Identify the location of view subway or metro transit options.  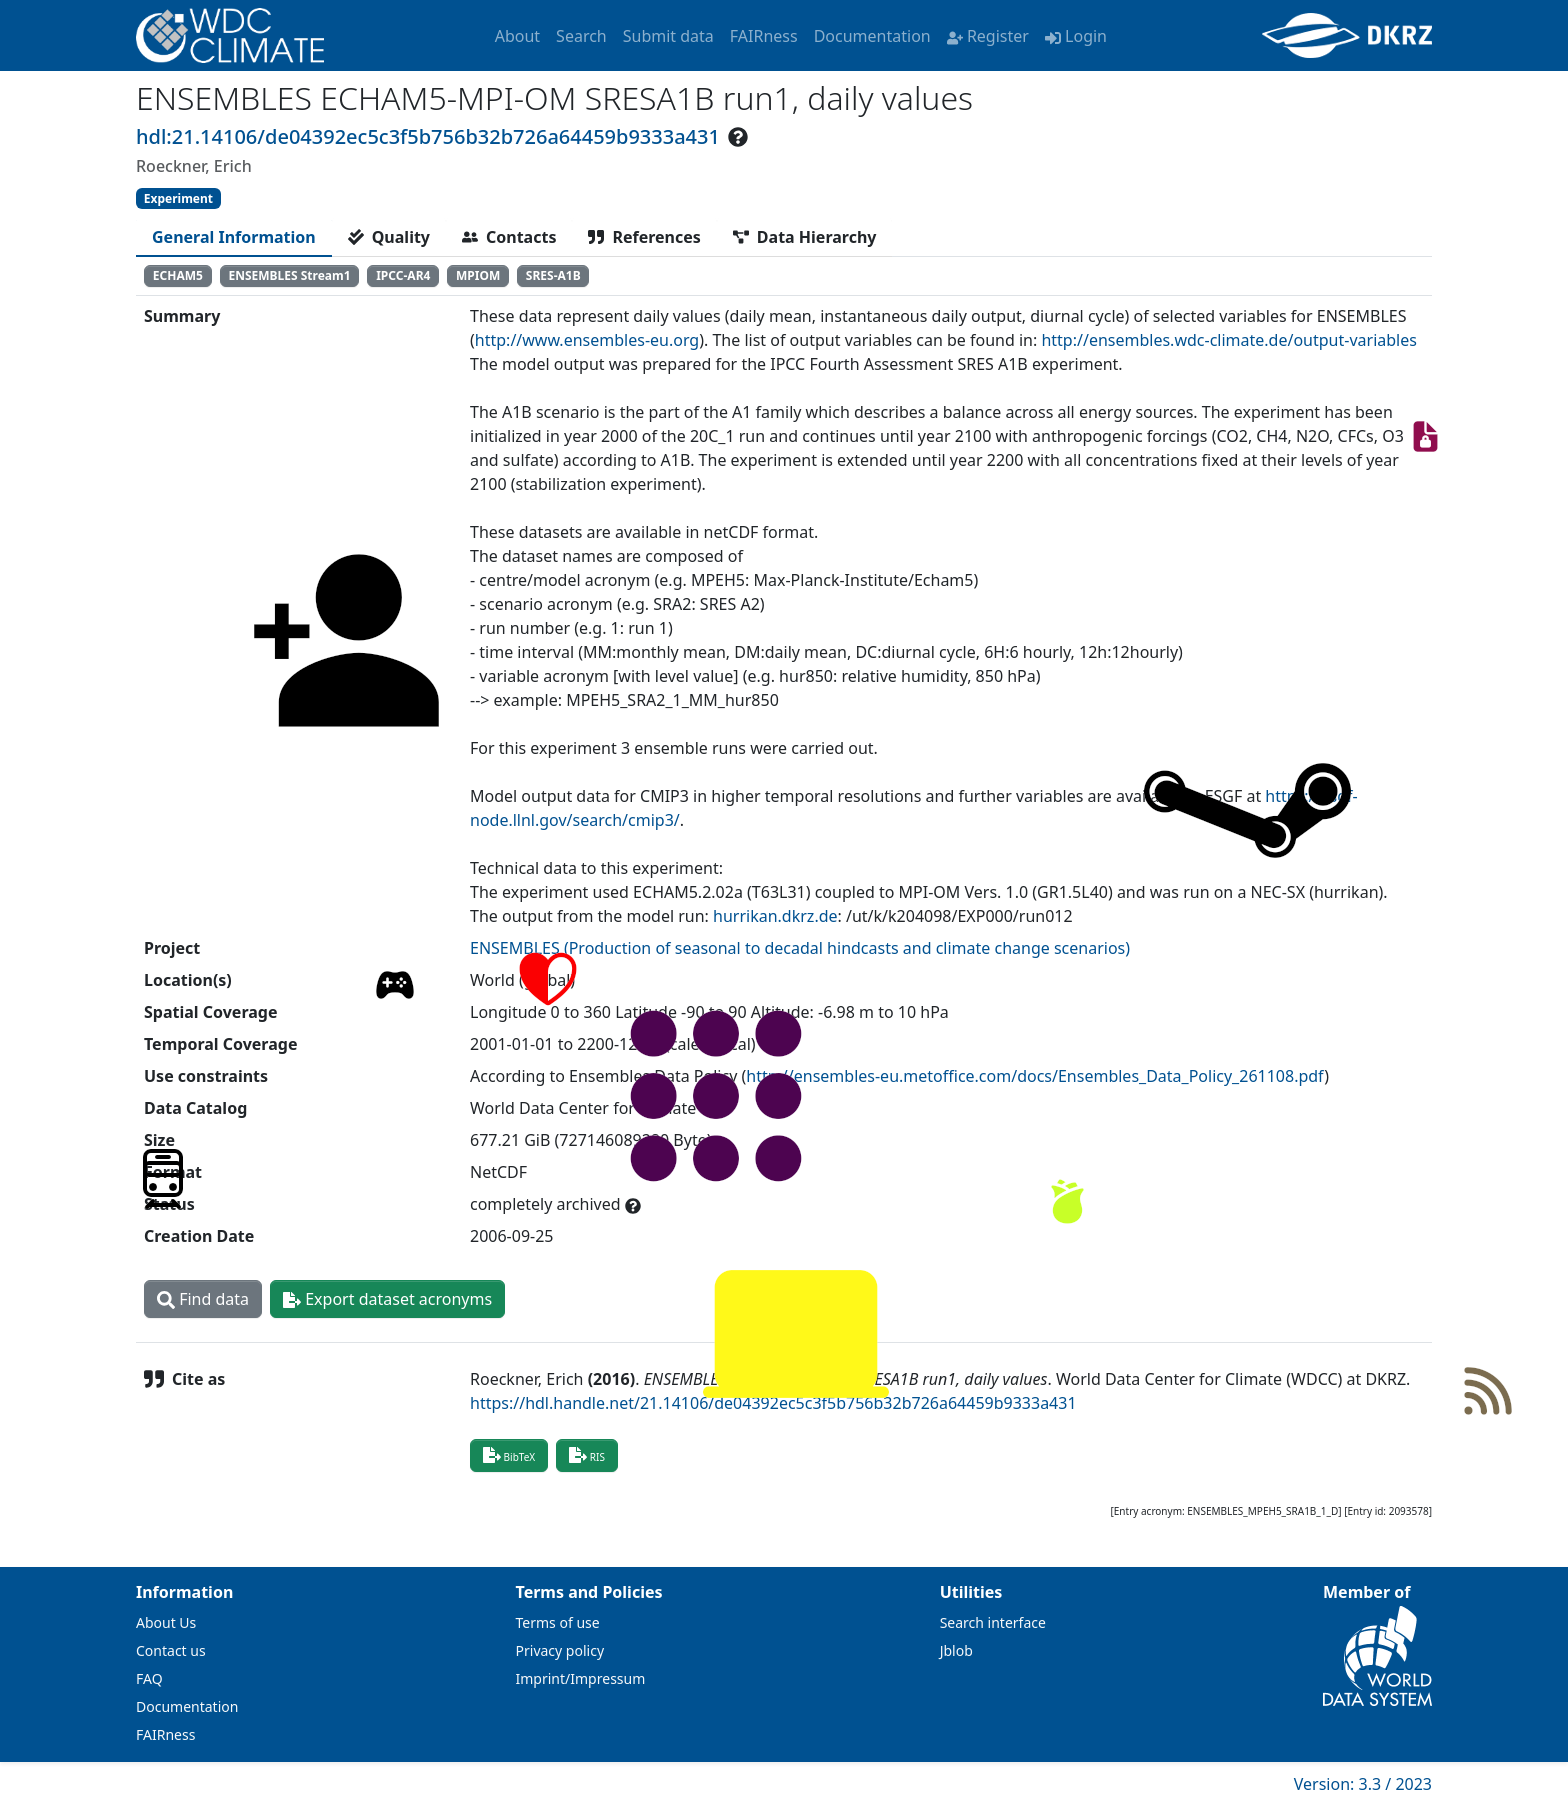
(163, 1179).